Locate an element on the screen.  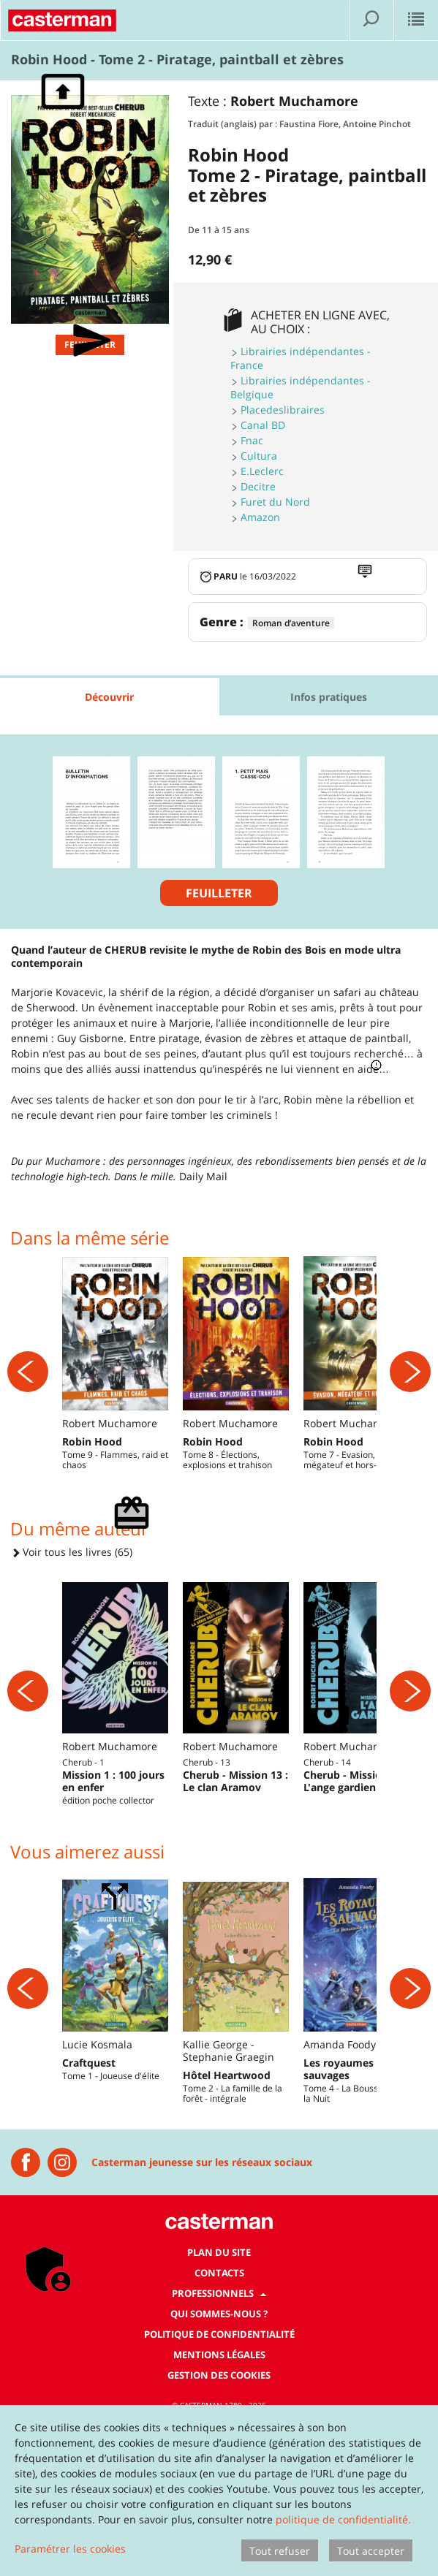
hide the on-screen keyboard is located at coordinates (365, 571).